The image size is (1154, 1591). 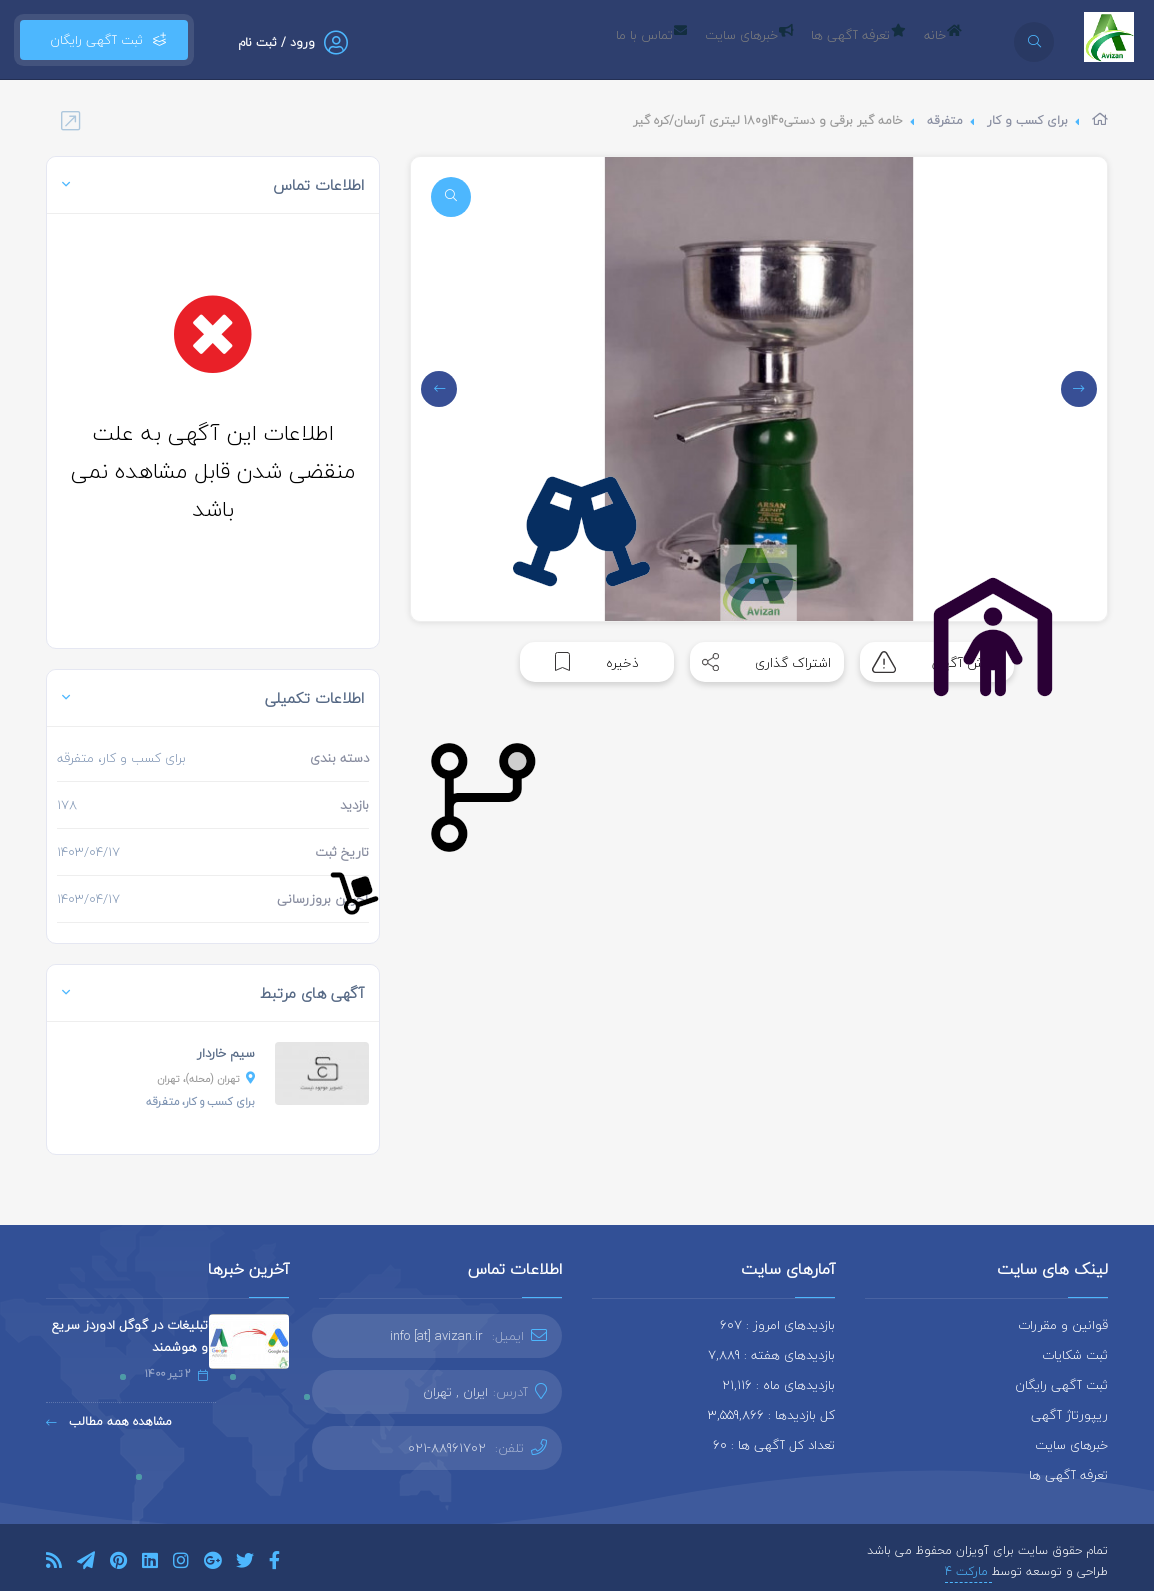 What do you see at coordinates (476, 797) in the screenshot?
I see `create a new branch in version control` at bounding box center [476, 797].